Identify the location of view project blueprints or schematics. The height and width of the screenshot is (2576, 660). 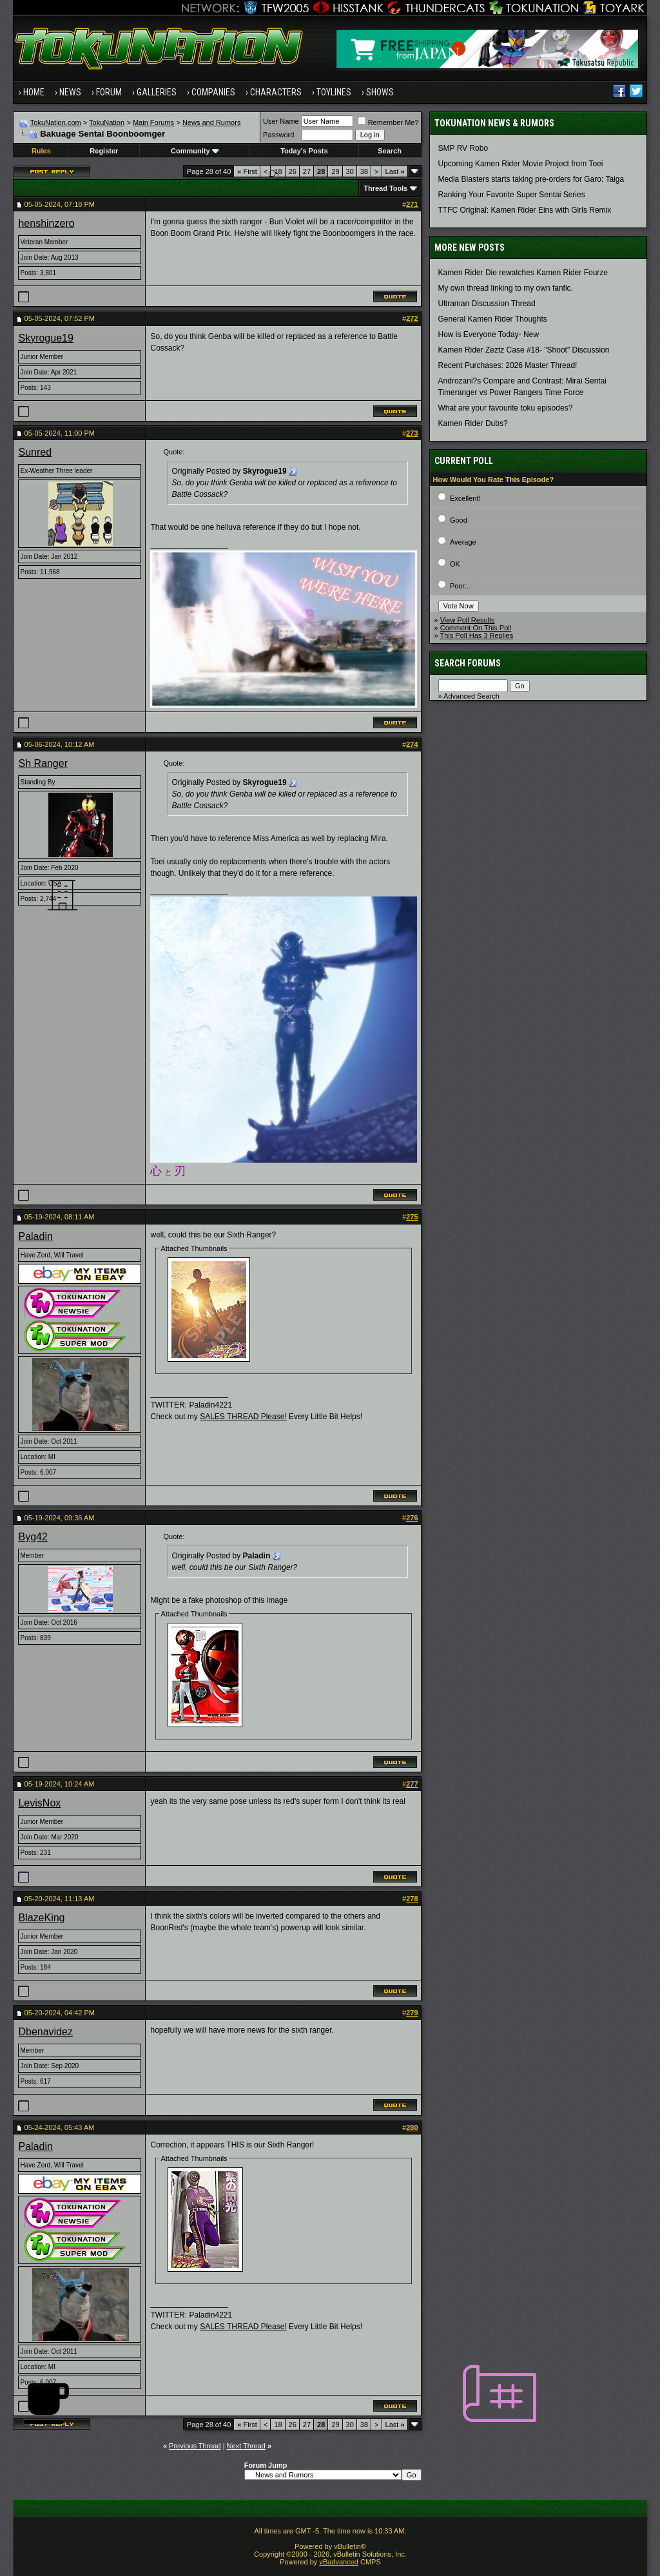
(500, 2396).